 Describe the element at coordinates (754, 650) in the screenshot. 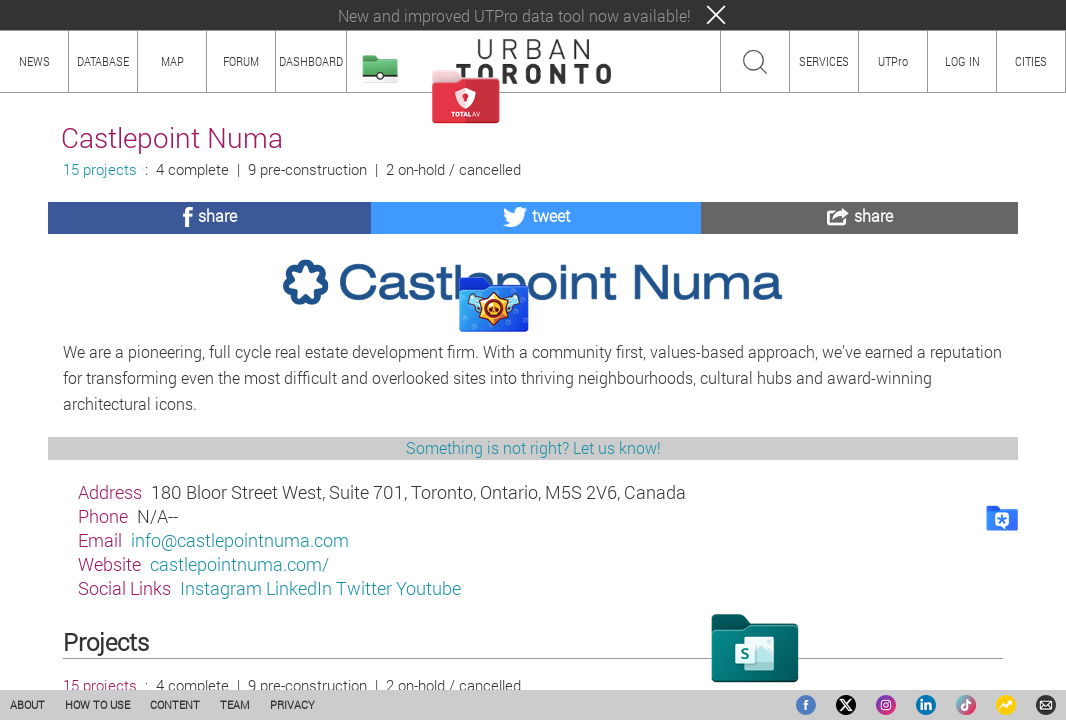

I see `open folder containing microsoft sway files` at that location.